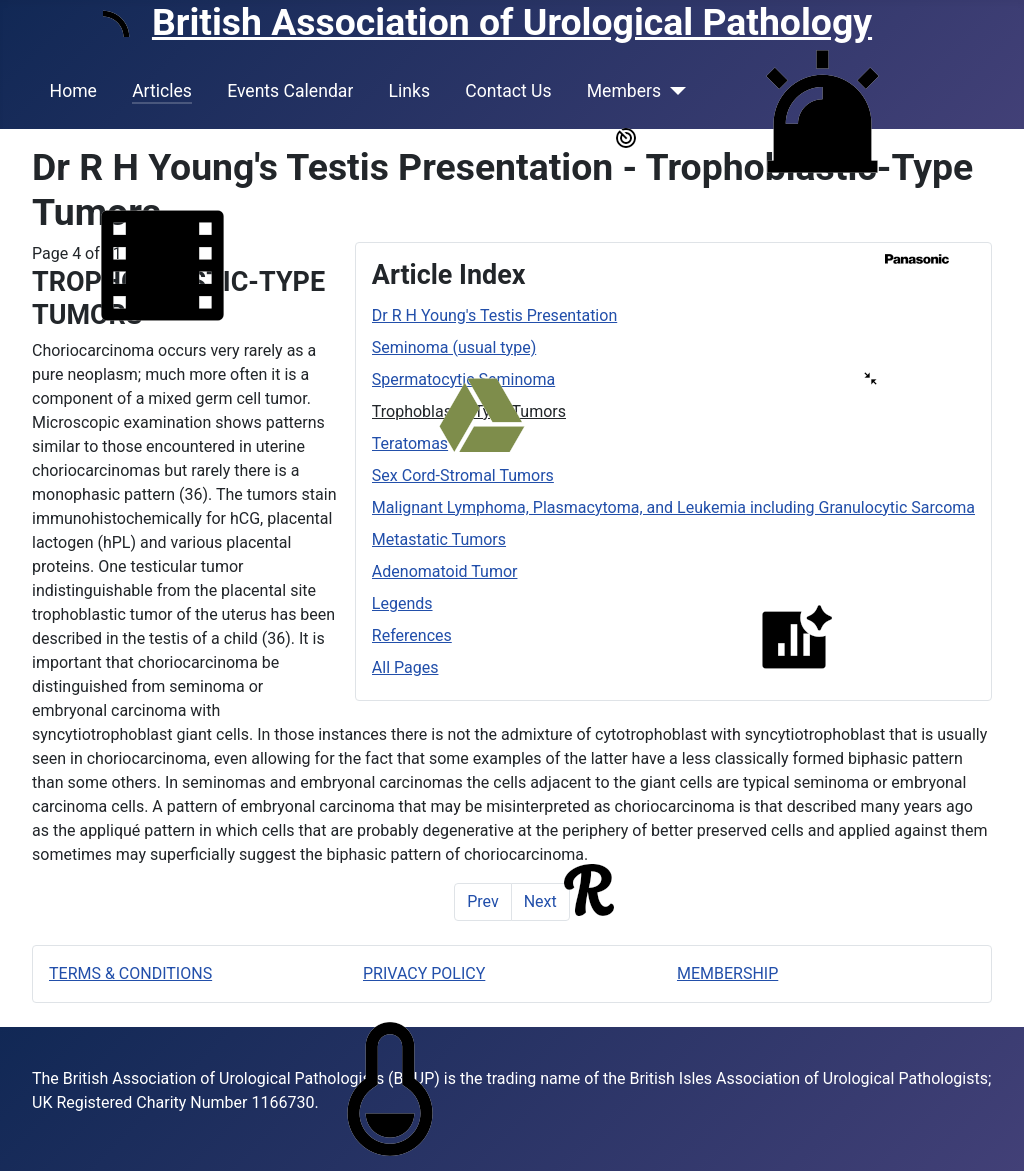 The width and height of the screenshot is (1024, 1171). Describe the element at coordinates (626, 138) in the screenshot. I see `scan a QR code or barcode` at that location.